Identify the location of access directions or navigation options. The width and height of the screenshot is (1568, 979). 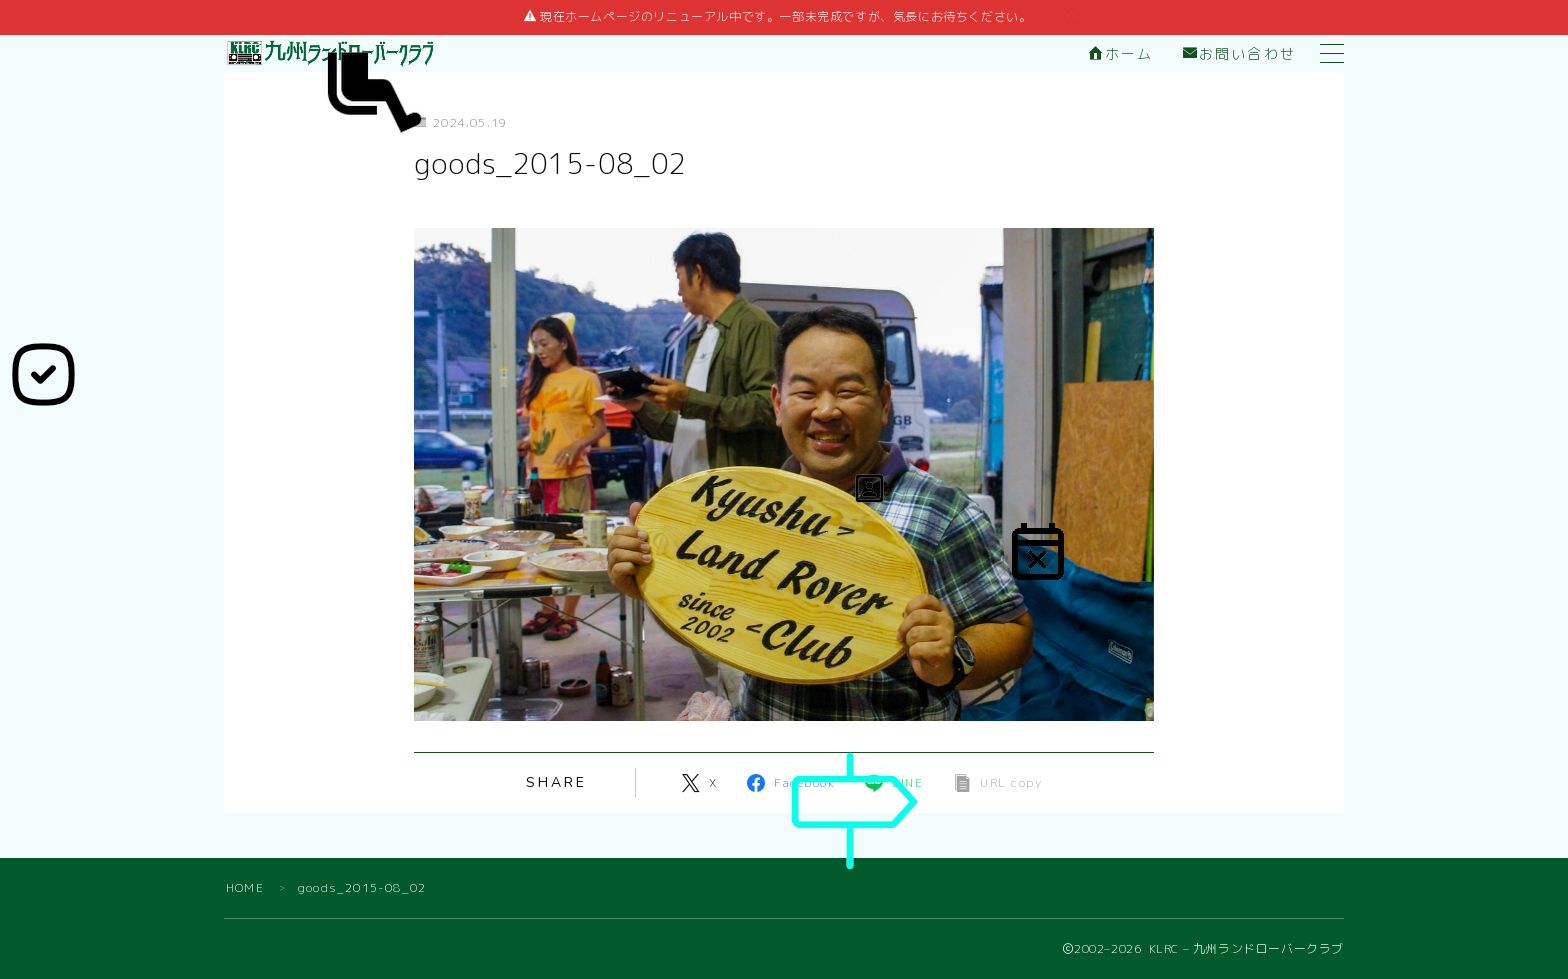
(850, 811).